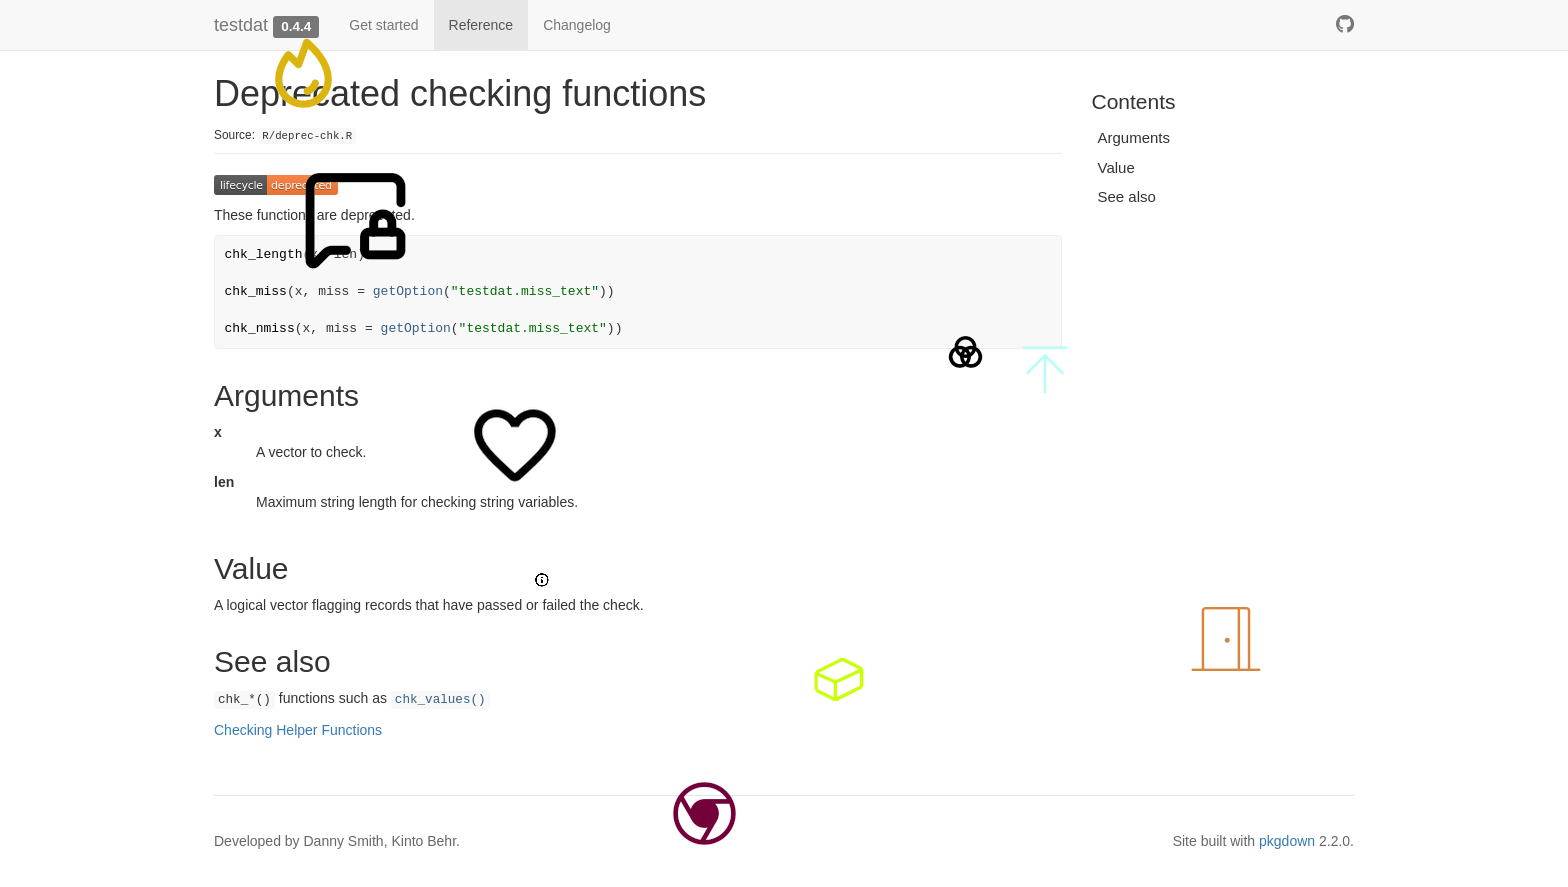 The height and width of the screenshot is (887, 1568). Describe the element at coordinates (704, 813) in the screenshot. I see `open Google Chrome browser` at that location.